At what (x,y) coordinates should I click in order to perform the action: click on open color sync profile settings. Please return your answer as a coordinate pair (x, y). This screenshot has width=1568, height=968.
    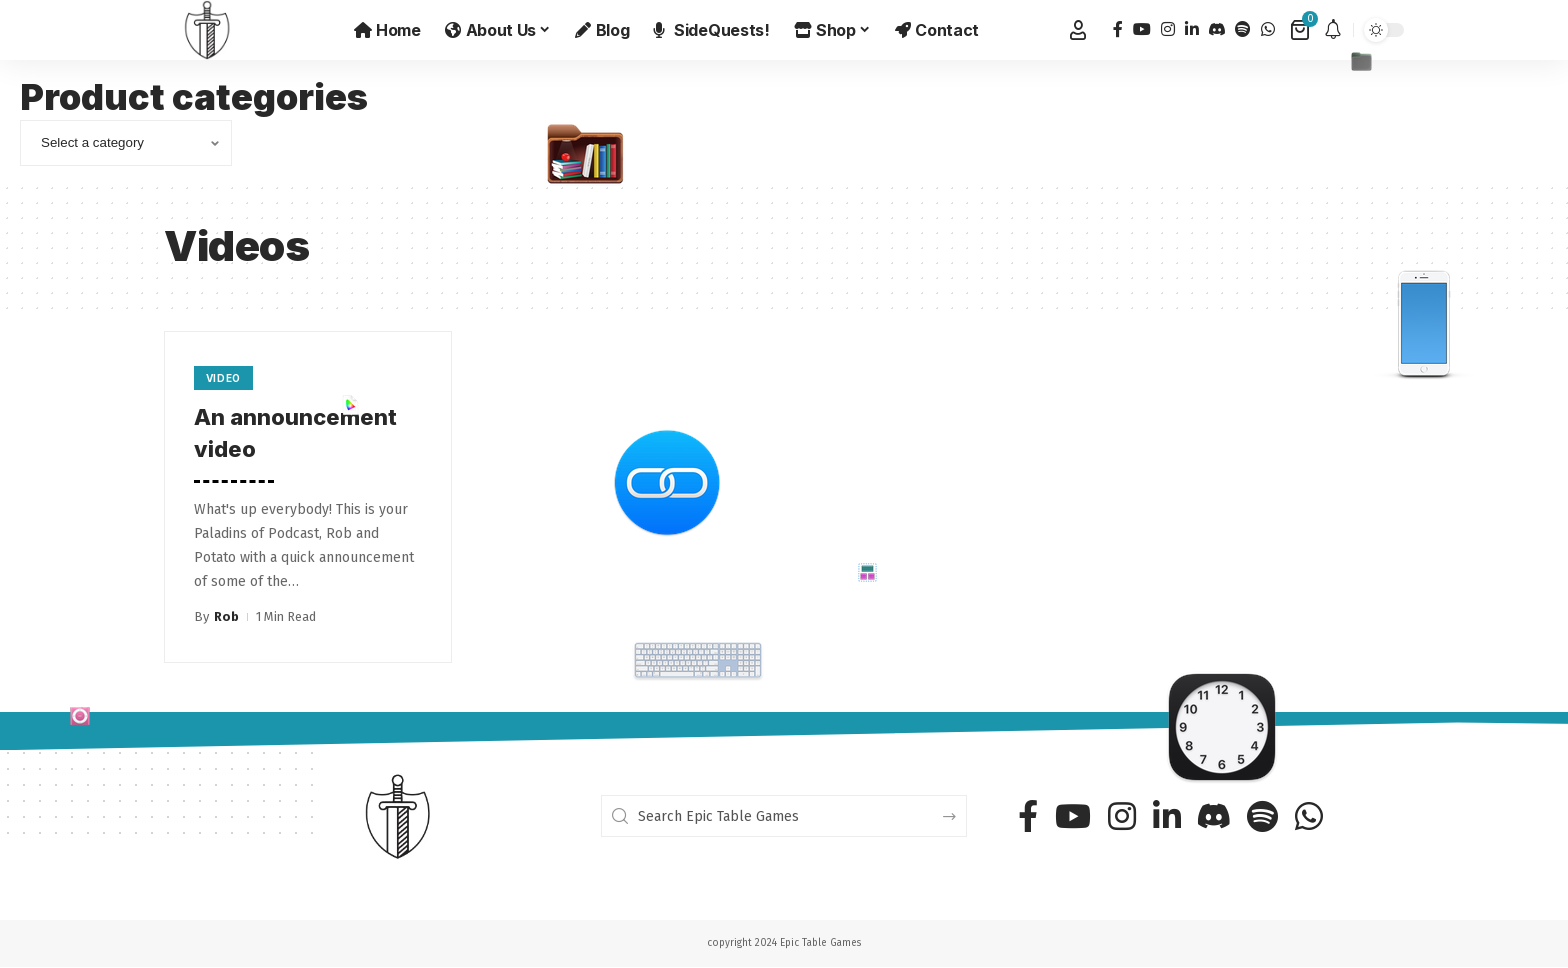
    Looking at the image, I should click on (350, 405).